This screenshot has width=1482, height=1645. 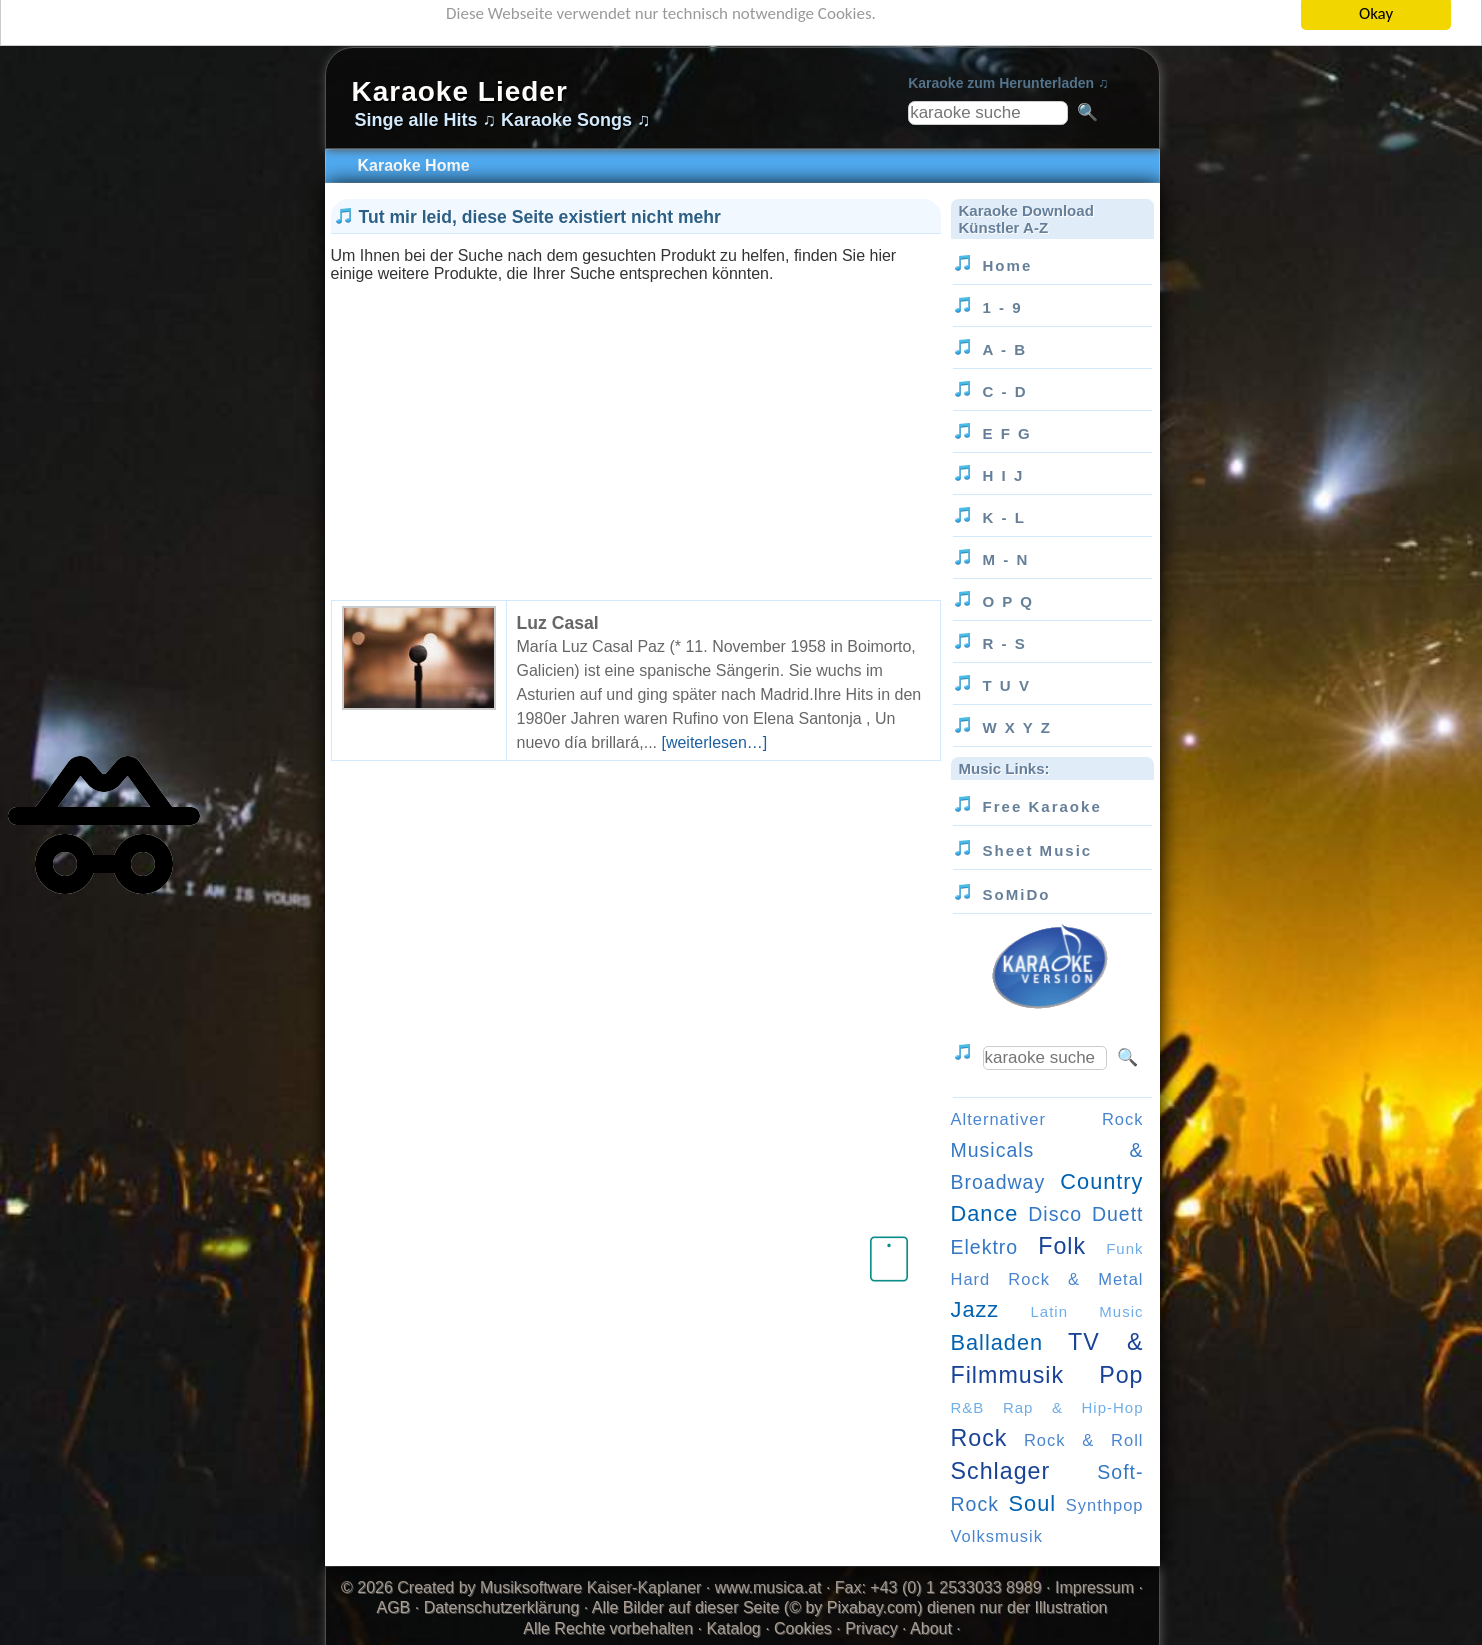 What do you see at coordinates (889, 1259) in the screenshot?
I see `access tablet camera settings` at bounding box center [889, 1259].